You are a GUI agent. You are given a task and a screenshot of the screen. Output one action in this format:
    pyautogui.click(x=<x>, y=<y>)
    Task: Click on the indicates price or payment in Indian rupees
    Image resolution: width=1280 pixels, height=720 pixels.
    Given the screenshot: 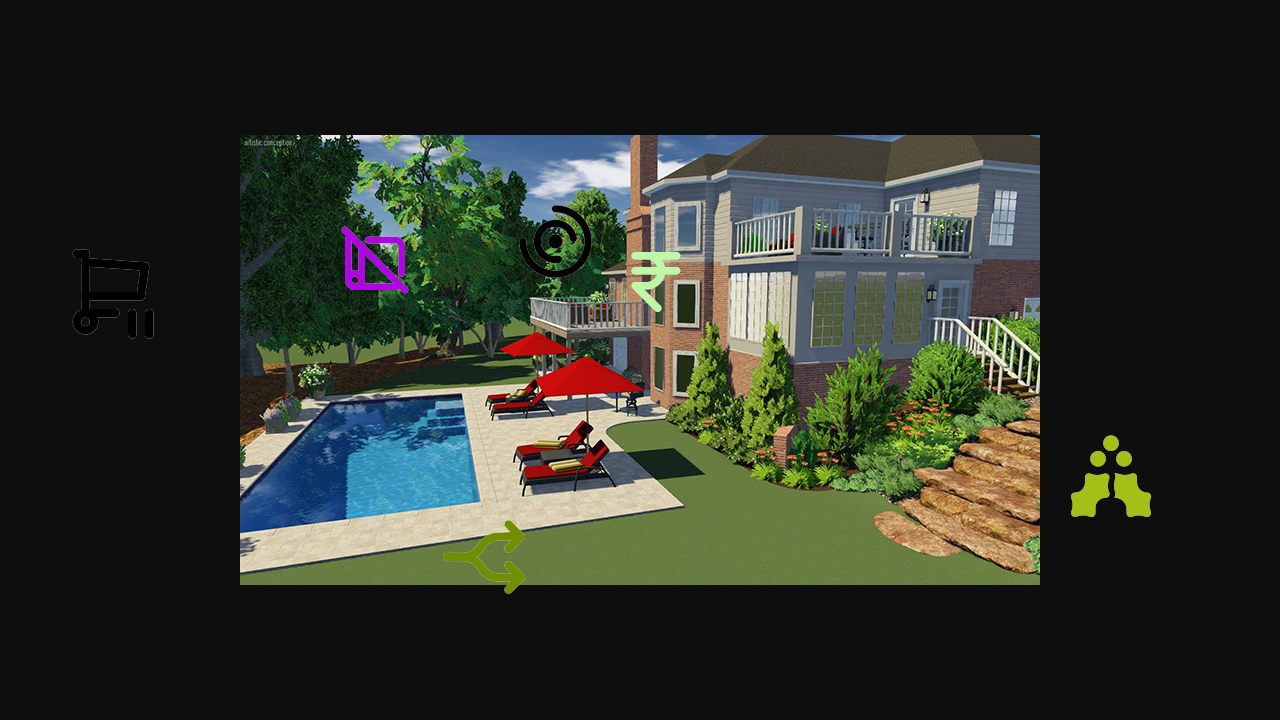 What is the action you would take?
    pyautogui.click(x=654, y=282)
    